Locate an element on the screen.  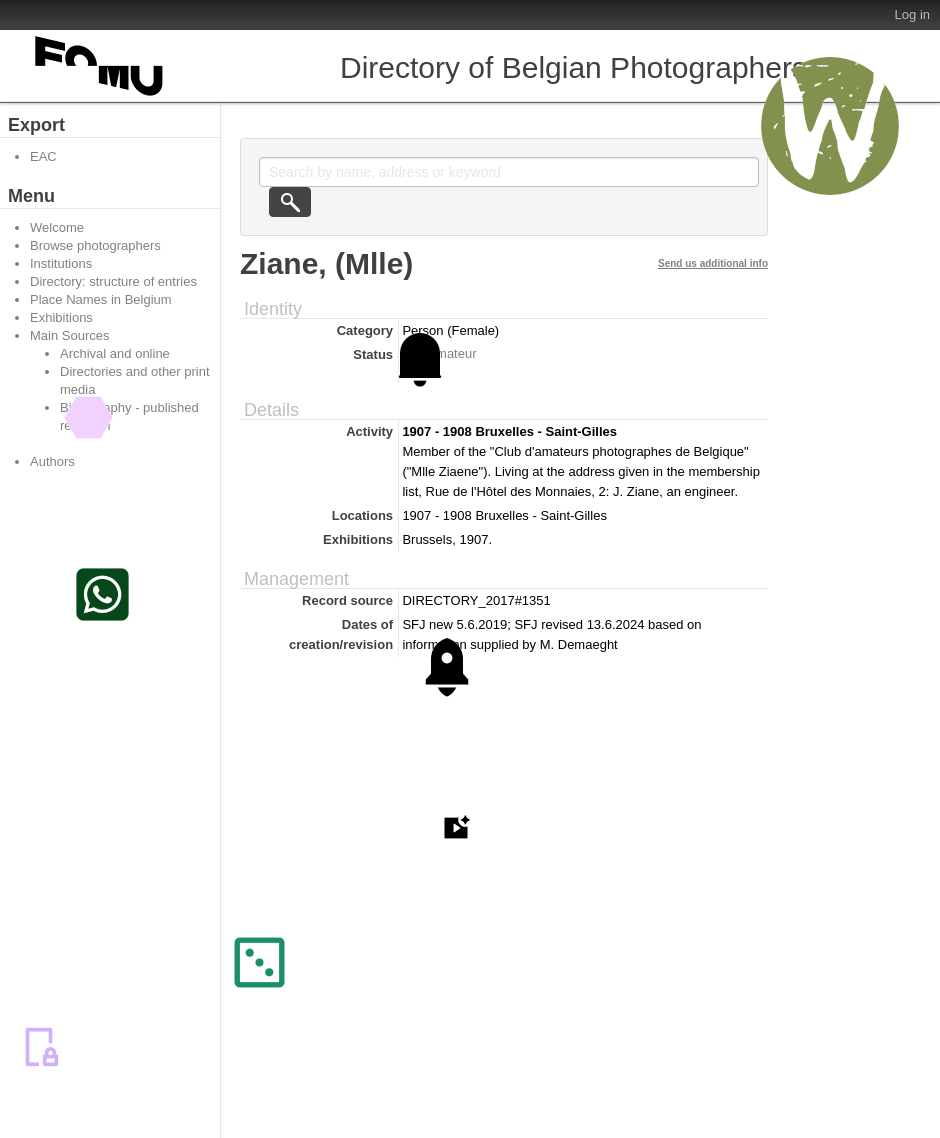
open WhatsApp messaging app is located at coordinates (102, 594).